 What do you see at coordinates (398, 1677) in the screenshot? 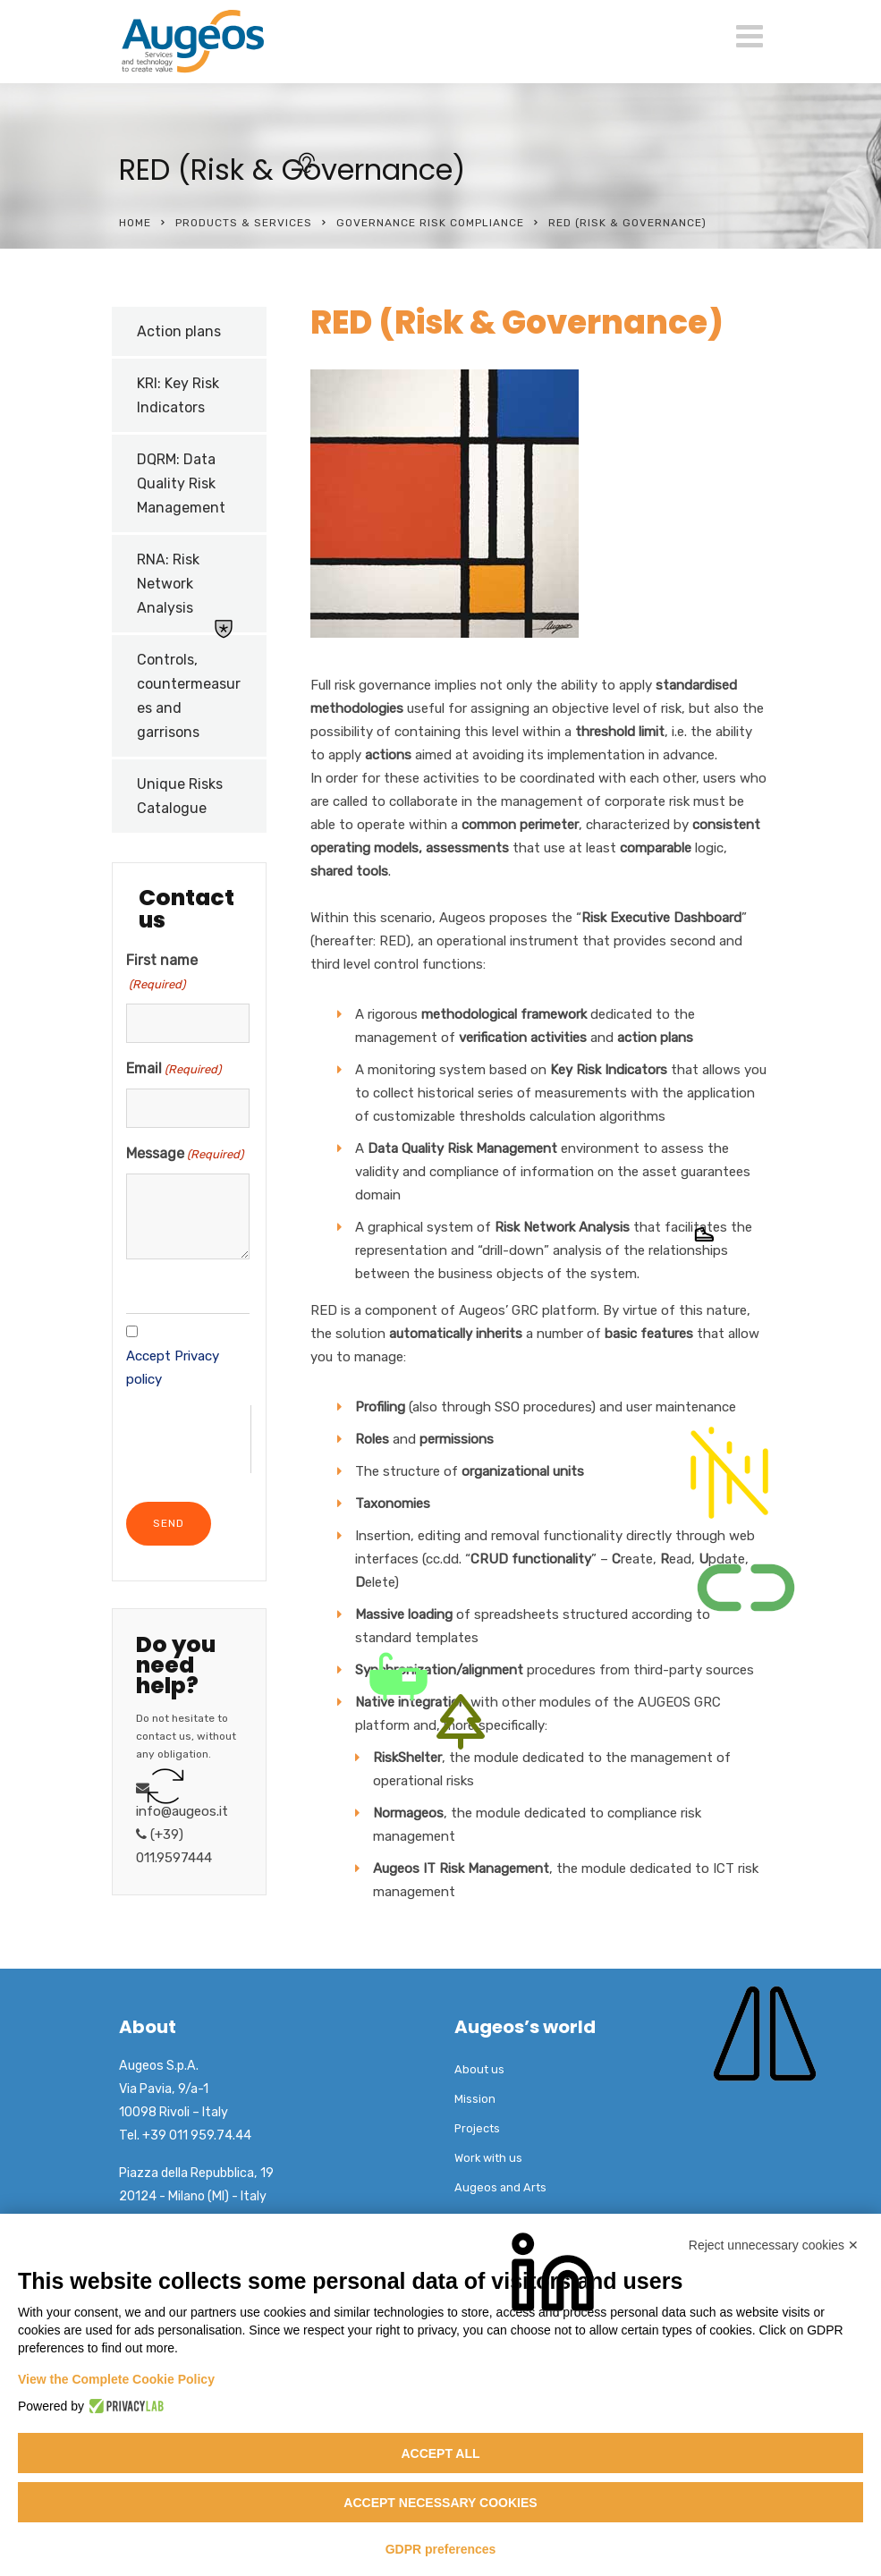
I see `indicates bathroom or bathing facilities` at bounding box center [398, 1677].